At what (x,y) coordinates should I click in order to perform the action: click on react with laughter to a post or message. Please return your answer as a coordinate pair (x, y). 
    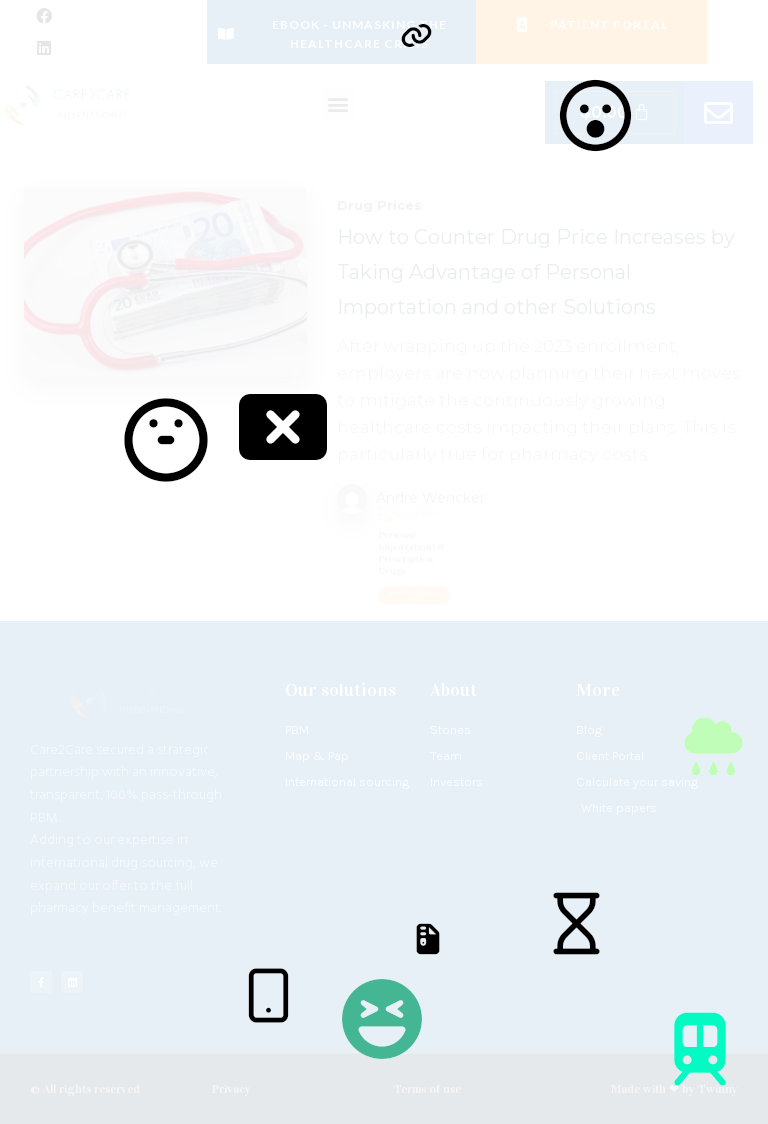
    Looking at the image, I should click on (382, 1019).